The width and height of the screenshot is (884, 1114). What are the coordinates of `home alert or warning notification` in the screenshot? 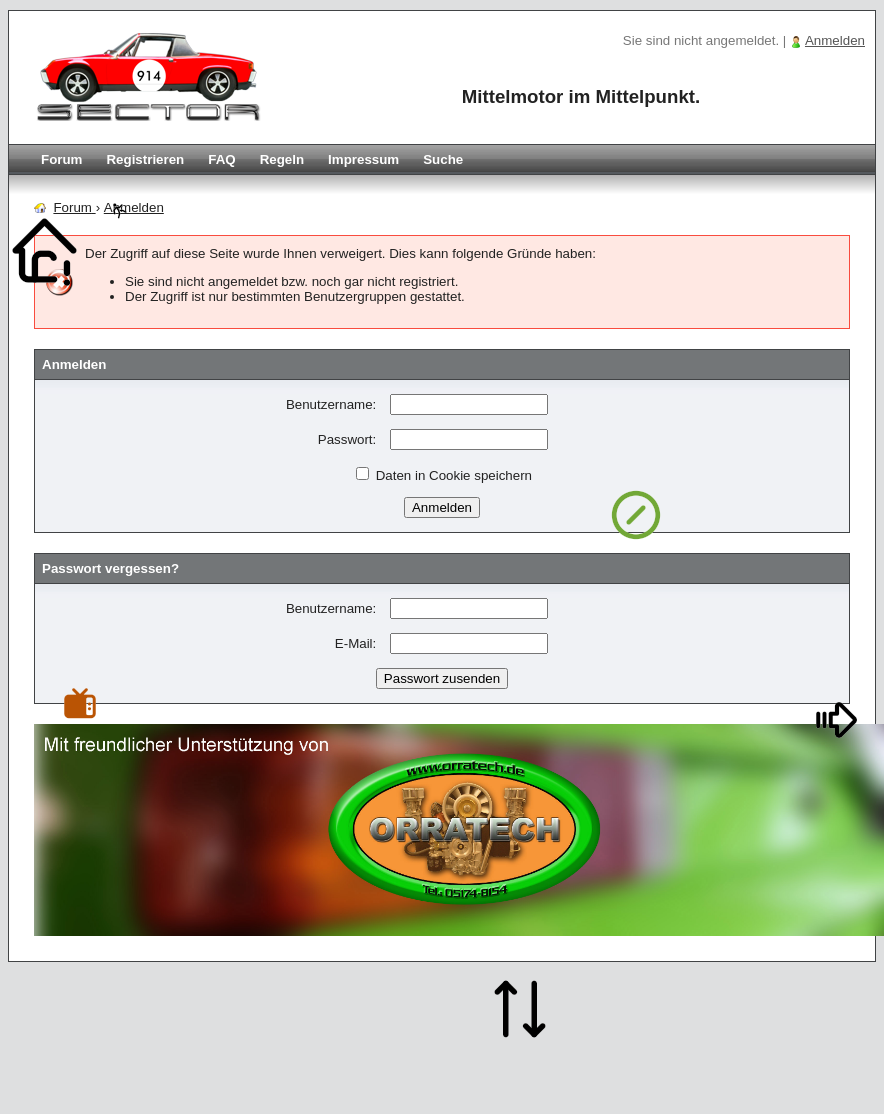 It's located at (44, 250).